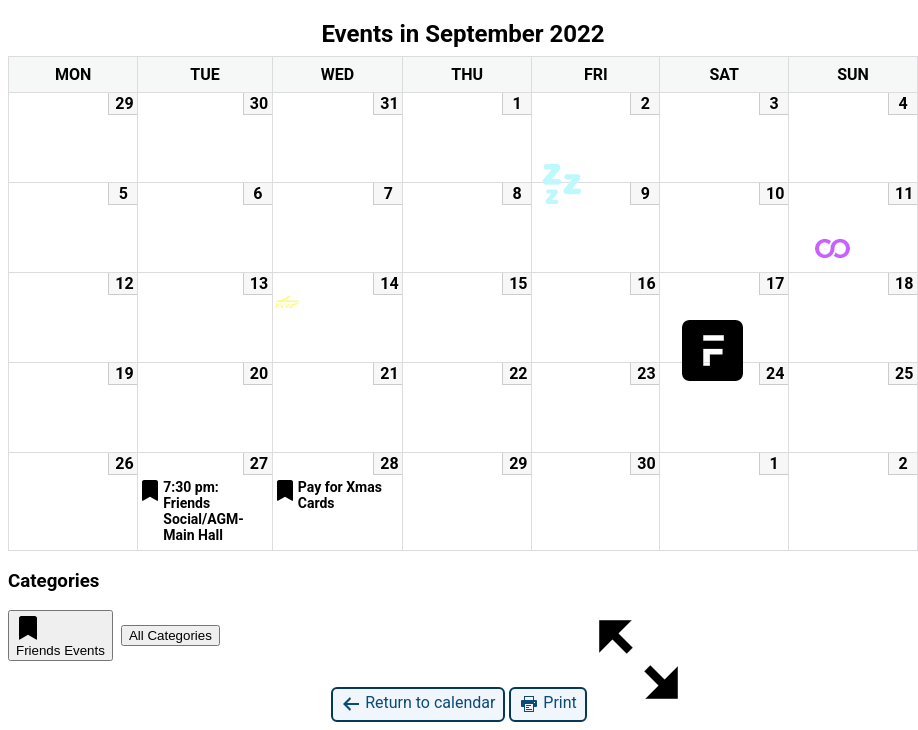  What do you see at coordinates (287, 302) in the screenshot?
I see `karlsruher verkehrsverbund (KVV) public transit logo` at bounding box center [287, 302].